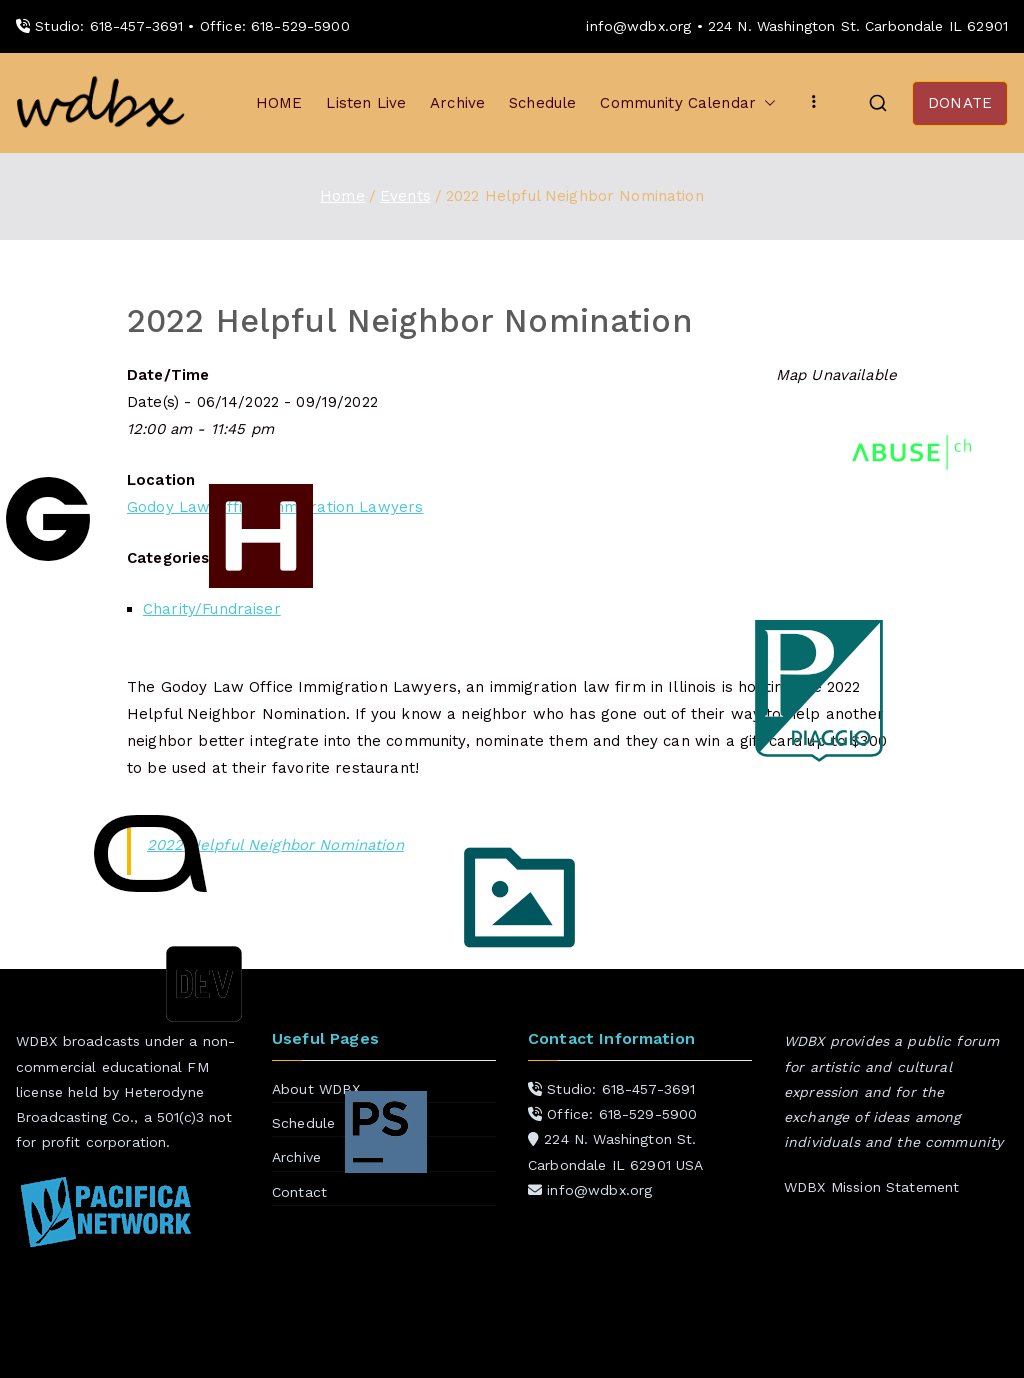 This screenshot has height=1378, width=1024. What do you see at coordinates (150, 853) in the screenshot?
I see `AbbVie pharmaceutical company logo` at bounding box center [150, 853].